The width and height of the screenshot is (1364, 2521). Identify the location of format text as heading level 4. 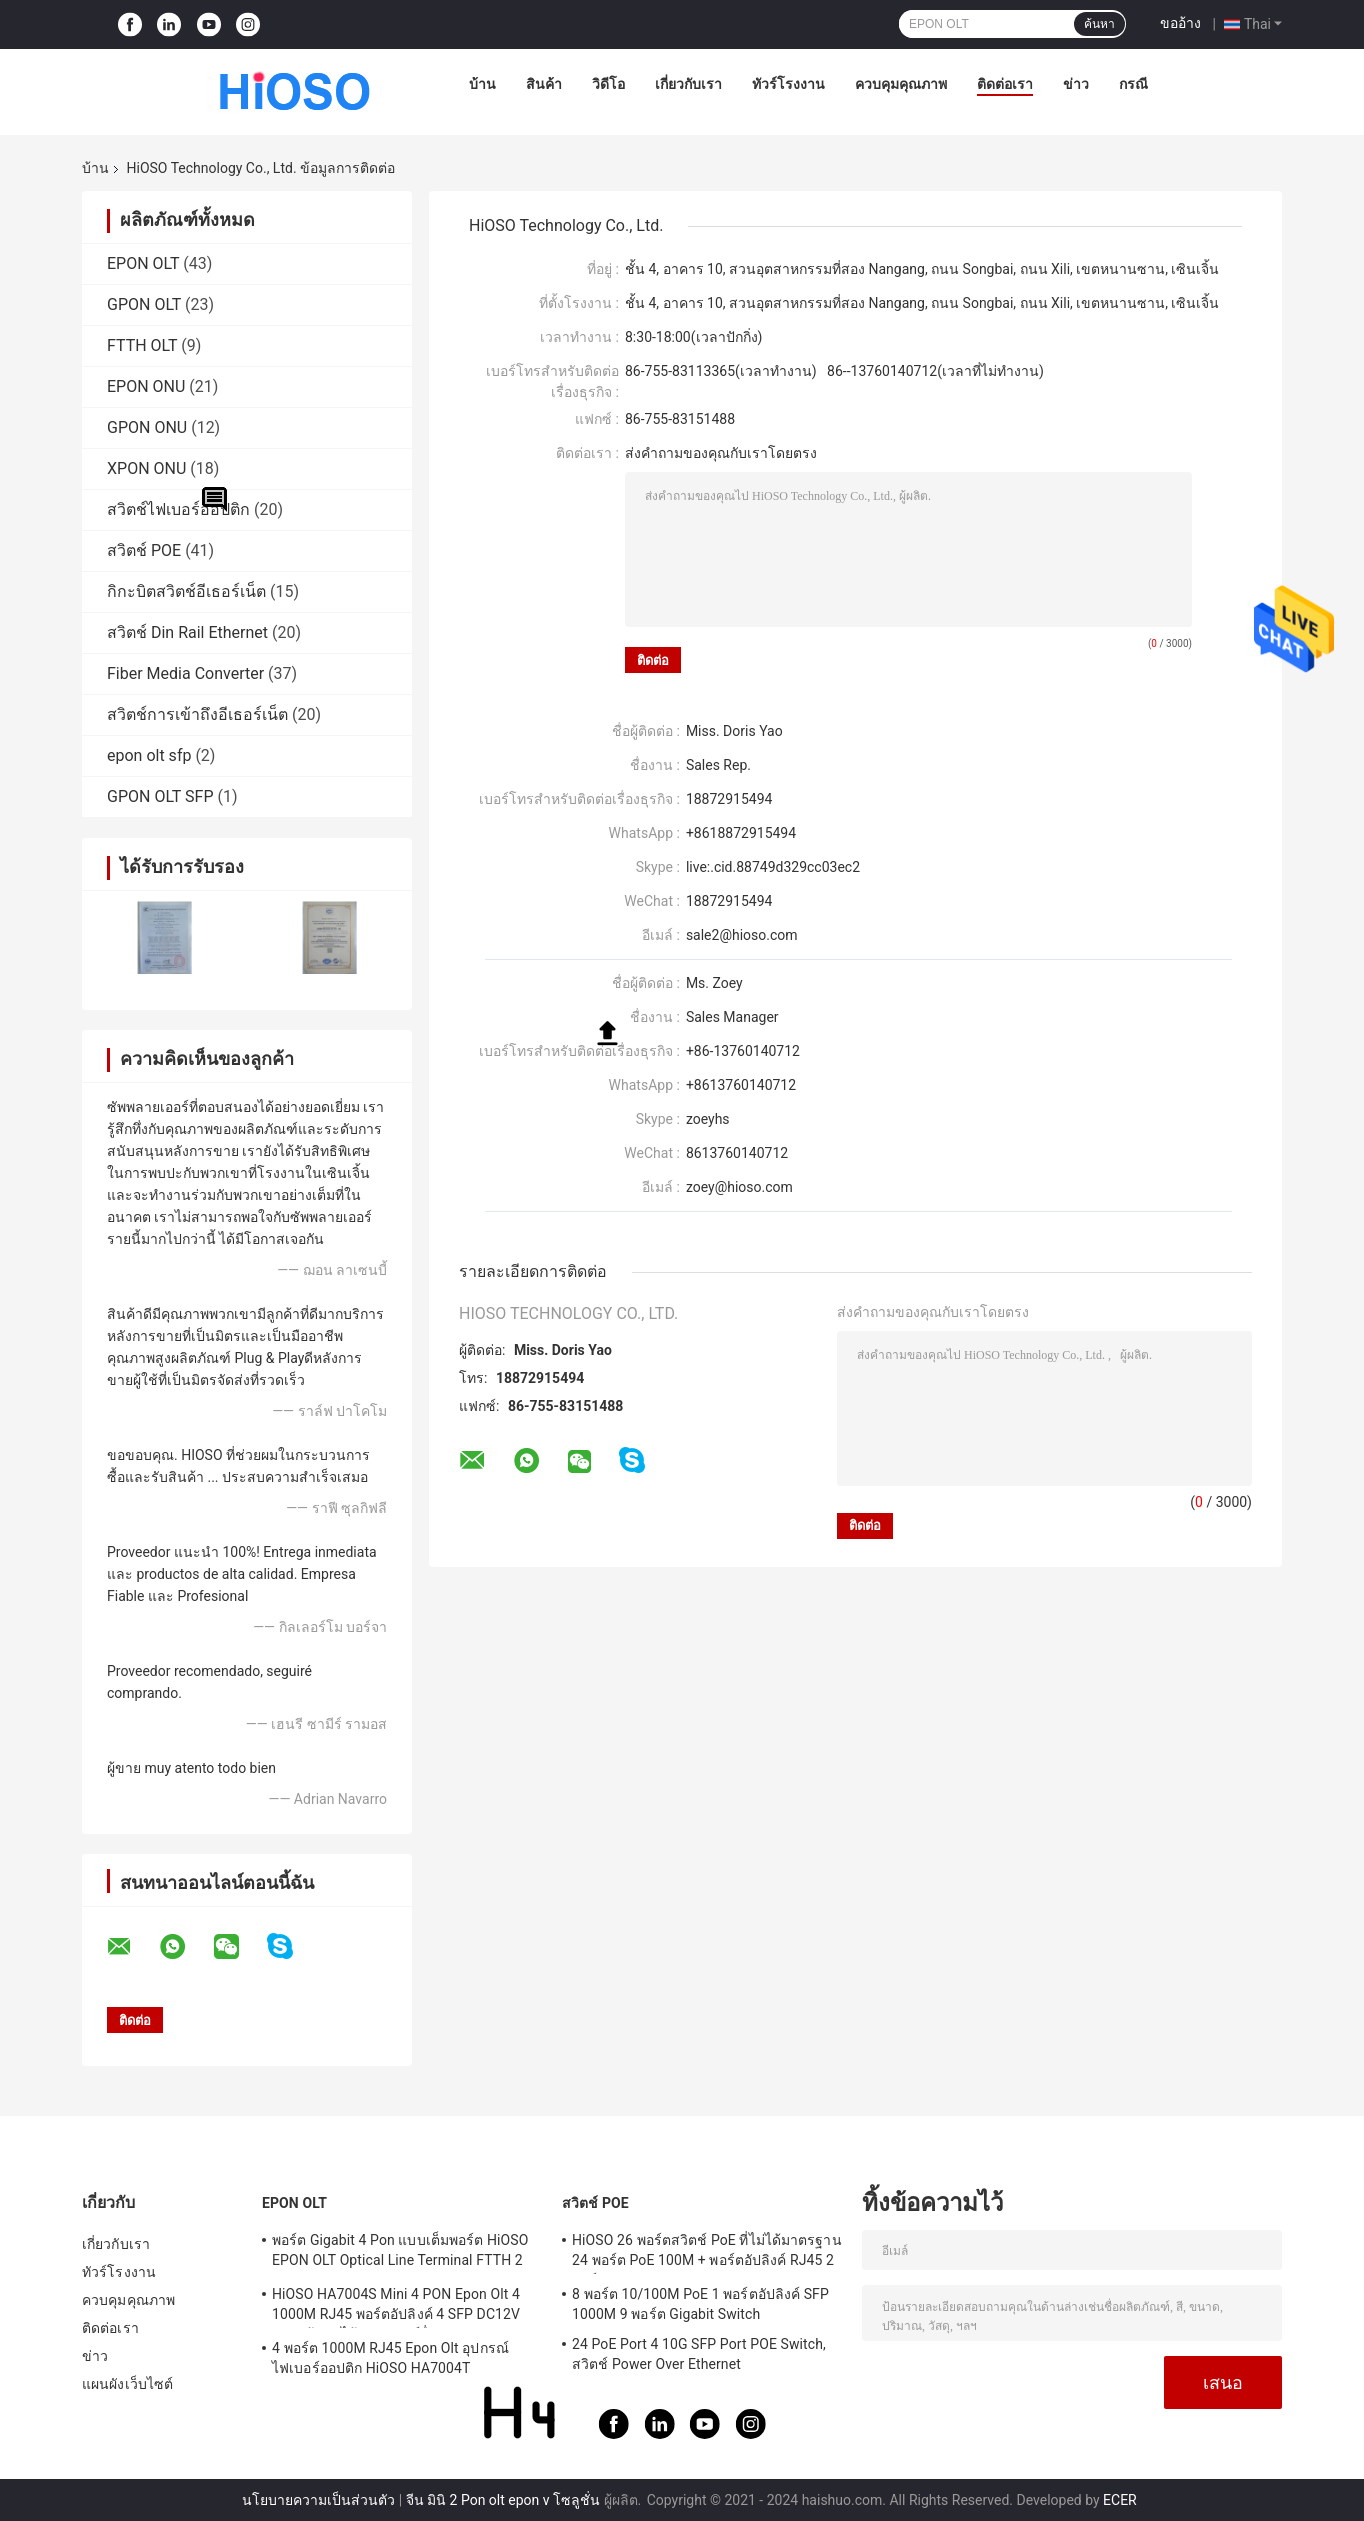
(517, 2412).